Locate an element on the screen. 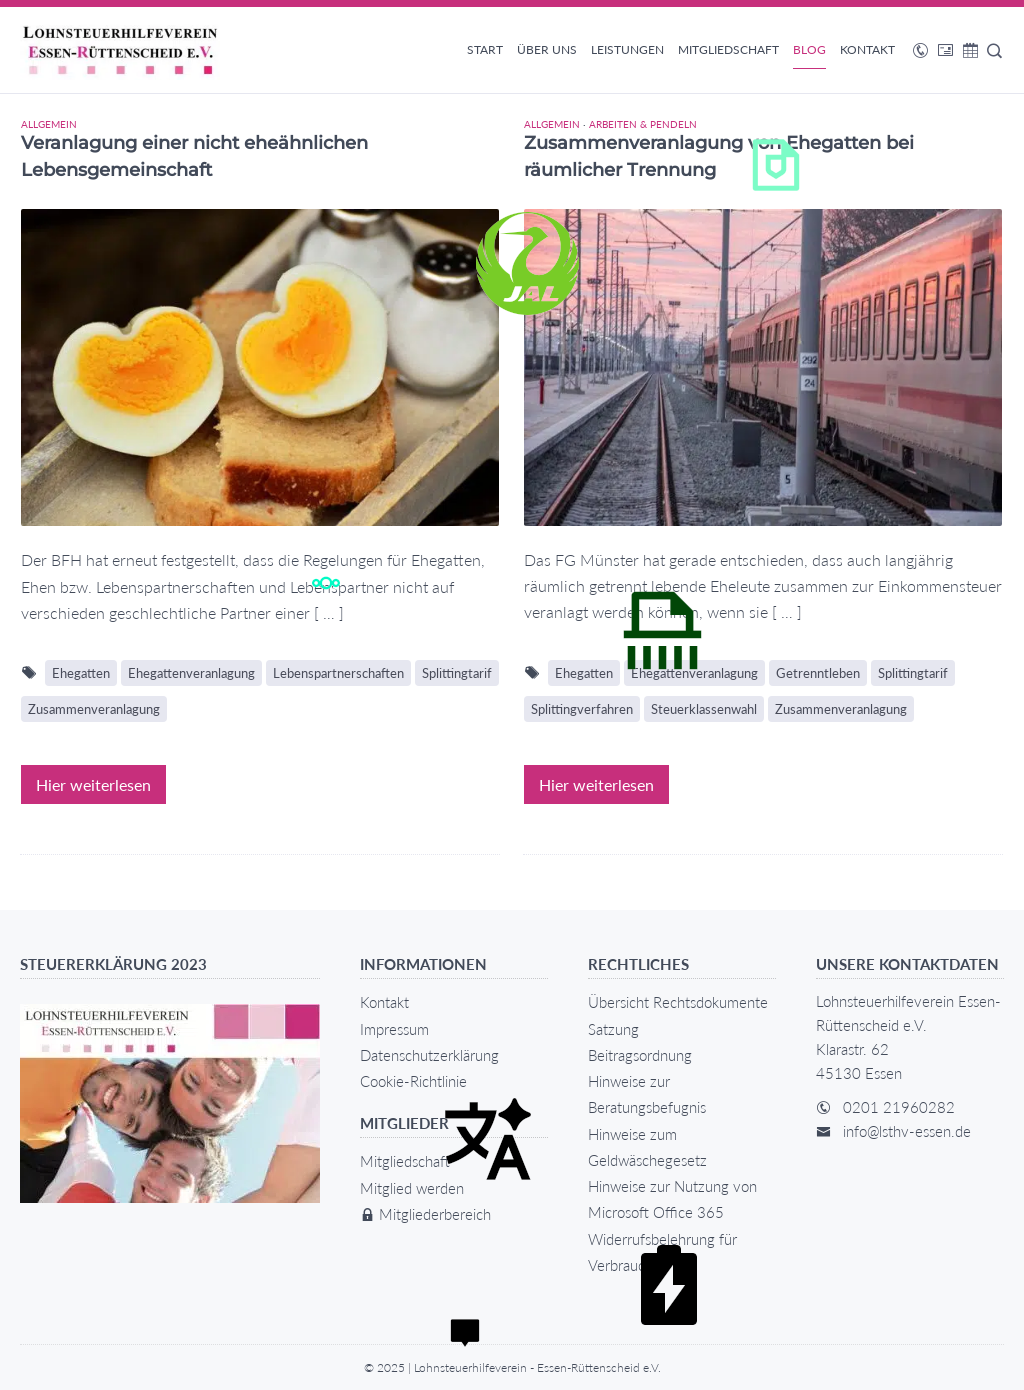  open chat or messaging is located at coordinates (465, 1332).